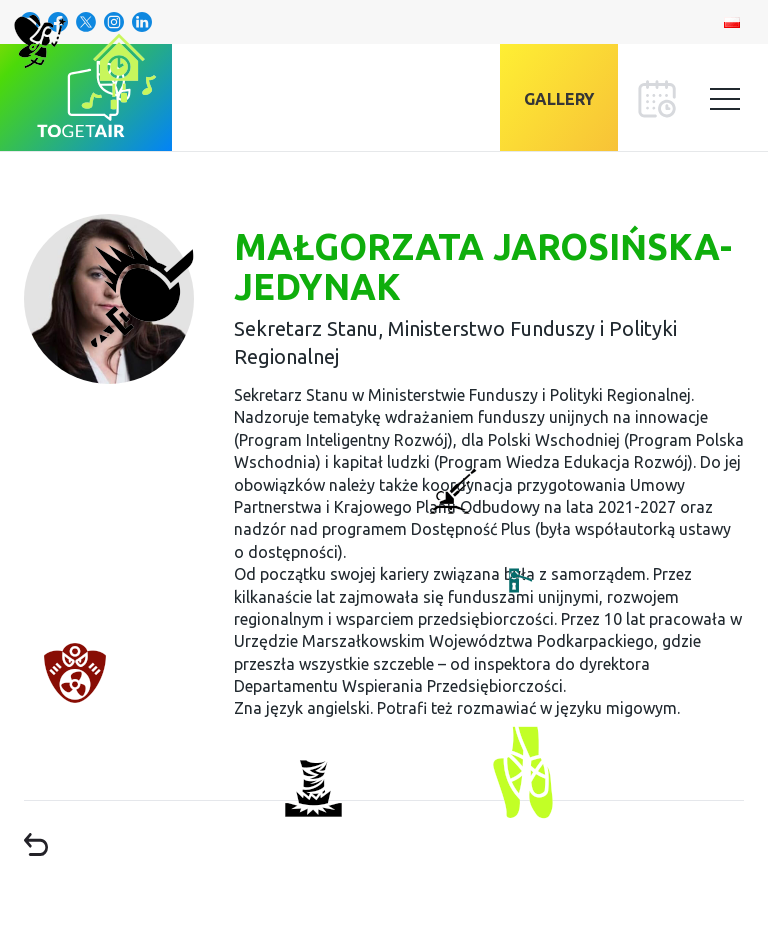  What do you see at coordinates (313, 788) in the screenshot?
I see `activate tornado stomp attack` at bounding box center [313, 788].